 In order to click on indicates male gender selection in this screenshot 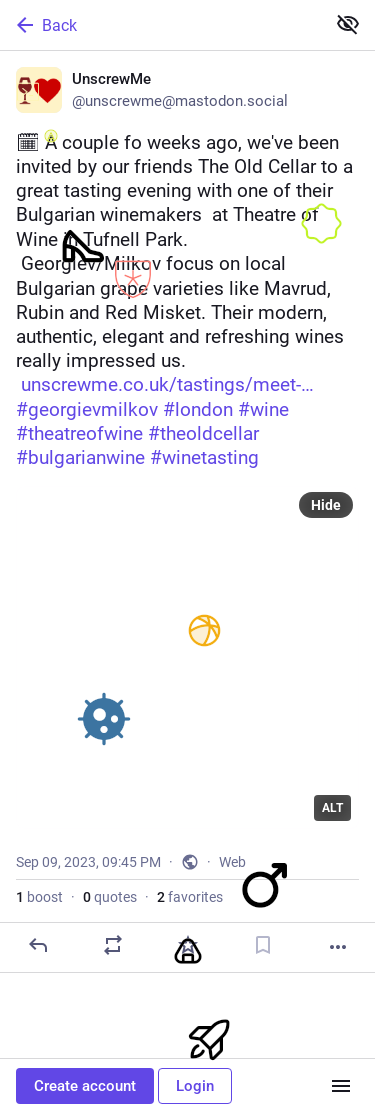, I will do `click(265, 884)`.